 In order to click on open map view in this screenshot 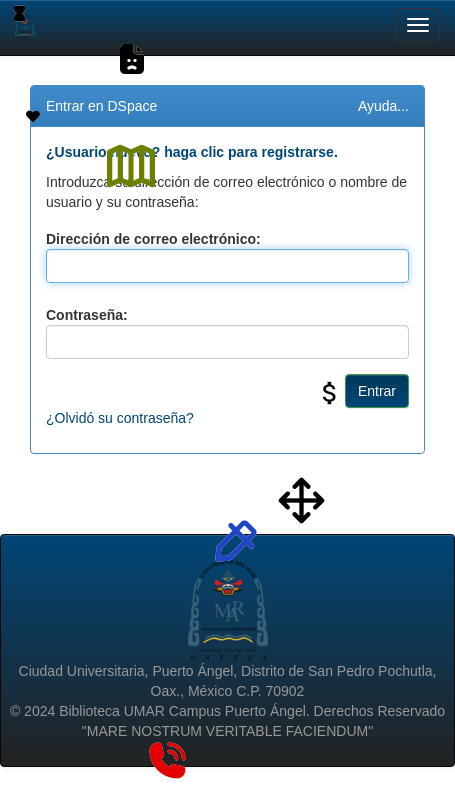, I will do `click(131, 166)`.